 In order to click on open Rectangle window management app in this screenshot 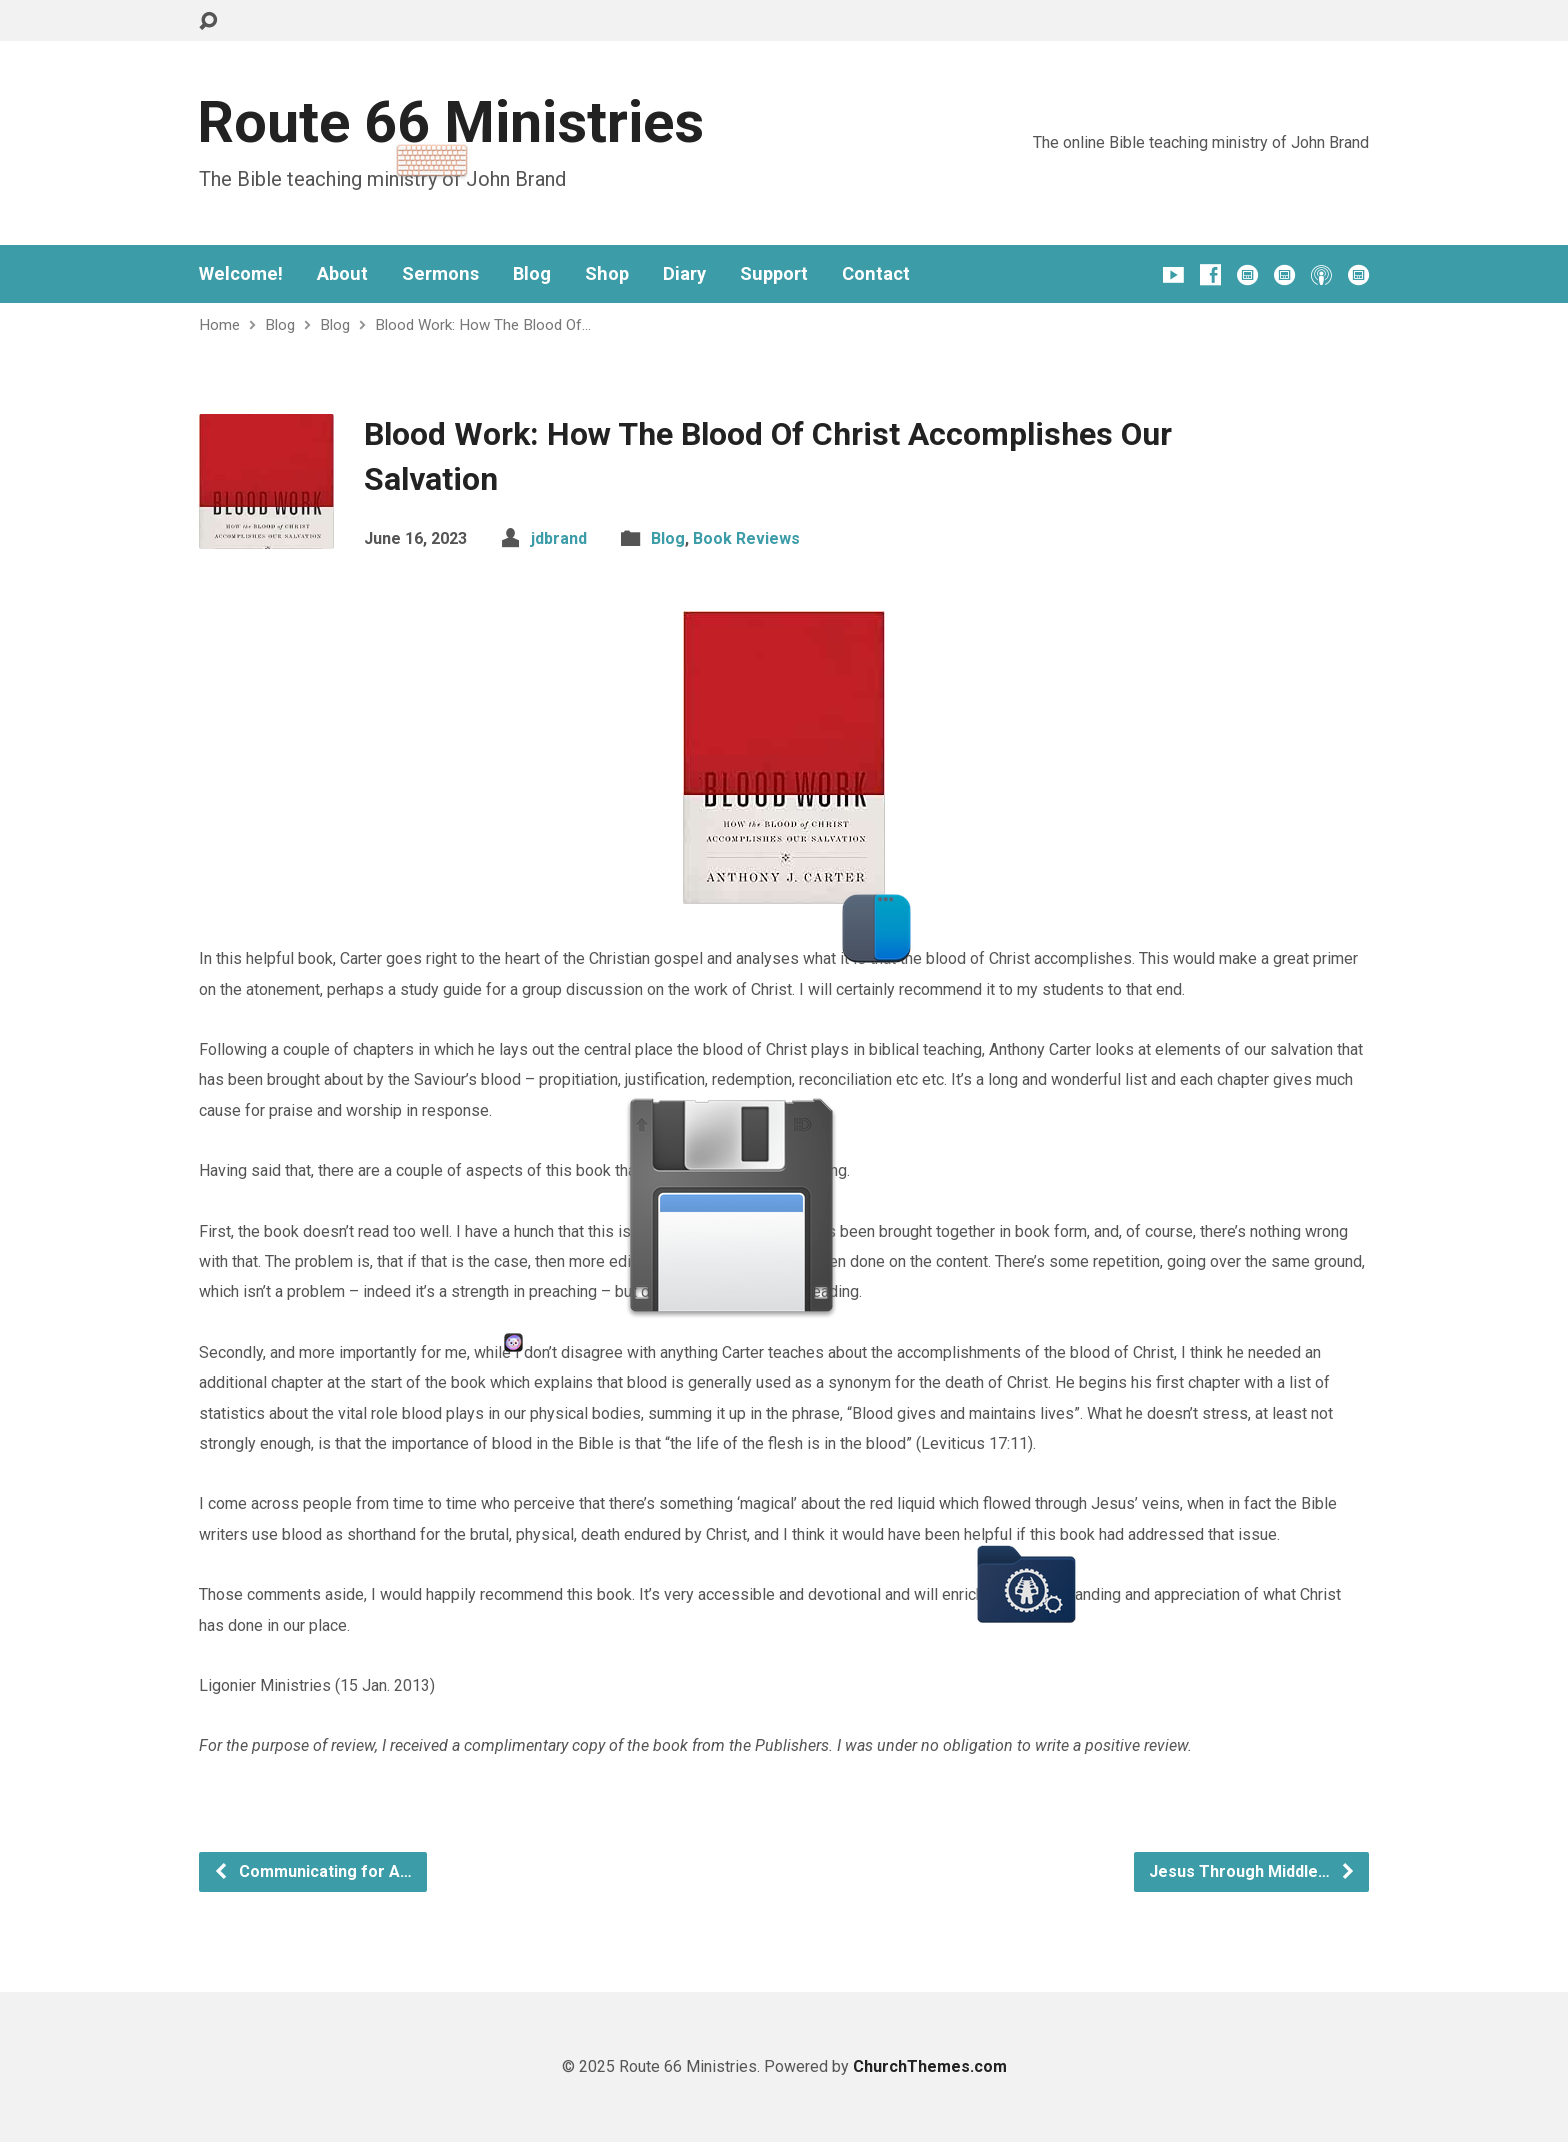, I will do `click(876, 928)`.